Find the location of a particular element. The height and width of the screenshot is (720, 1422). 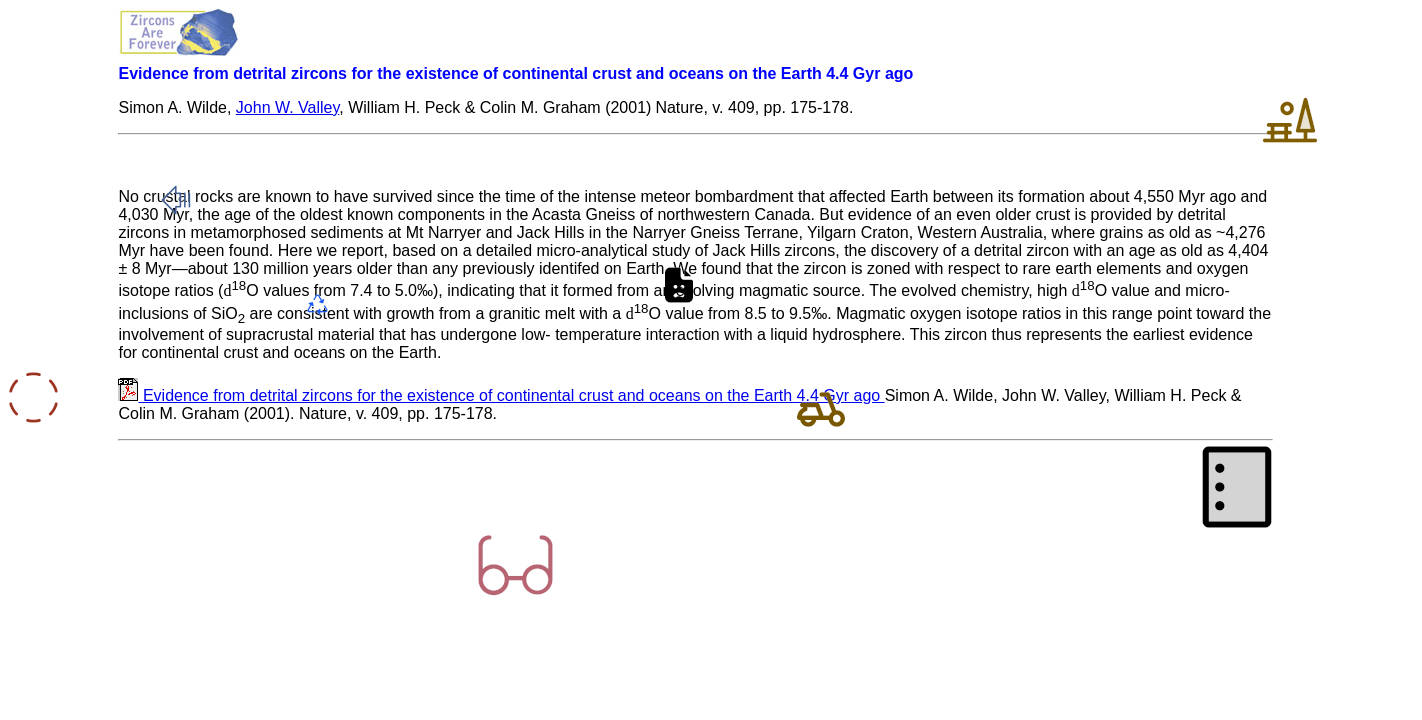

go back multiple steps is located at coordinates (177, 200).